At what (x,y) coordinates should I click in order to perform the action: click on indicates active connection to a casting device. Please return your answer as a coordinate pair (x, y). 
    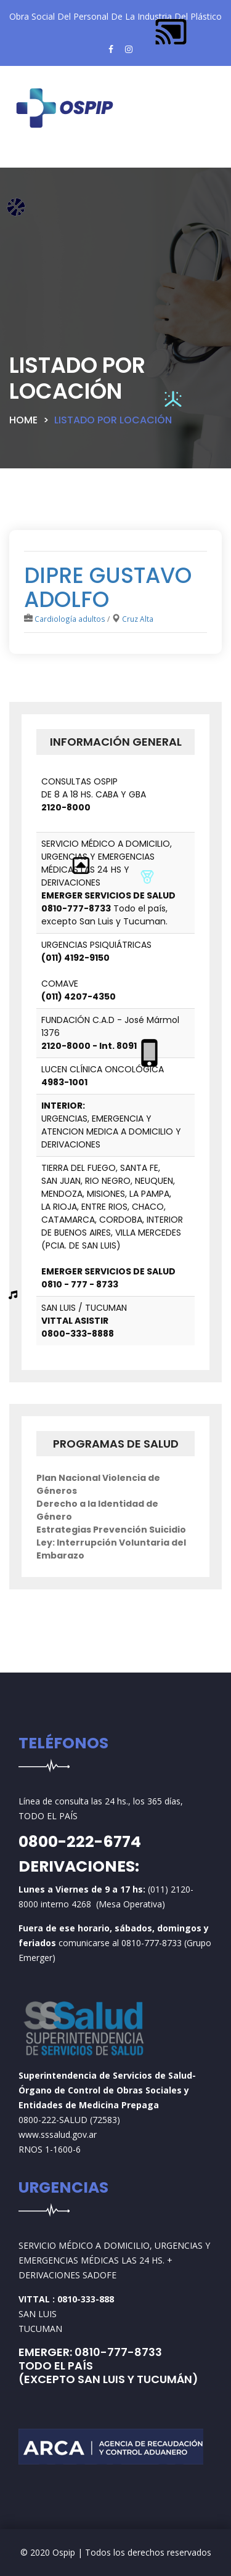
    Looking at the image, I should click on (171, 31).